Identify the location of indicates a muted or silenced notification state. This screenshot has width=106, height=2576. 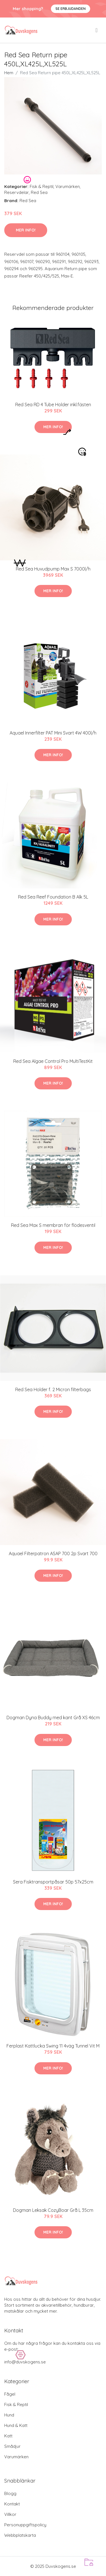
(27, 180).